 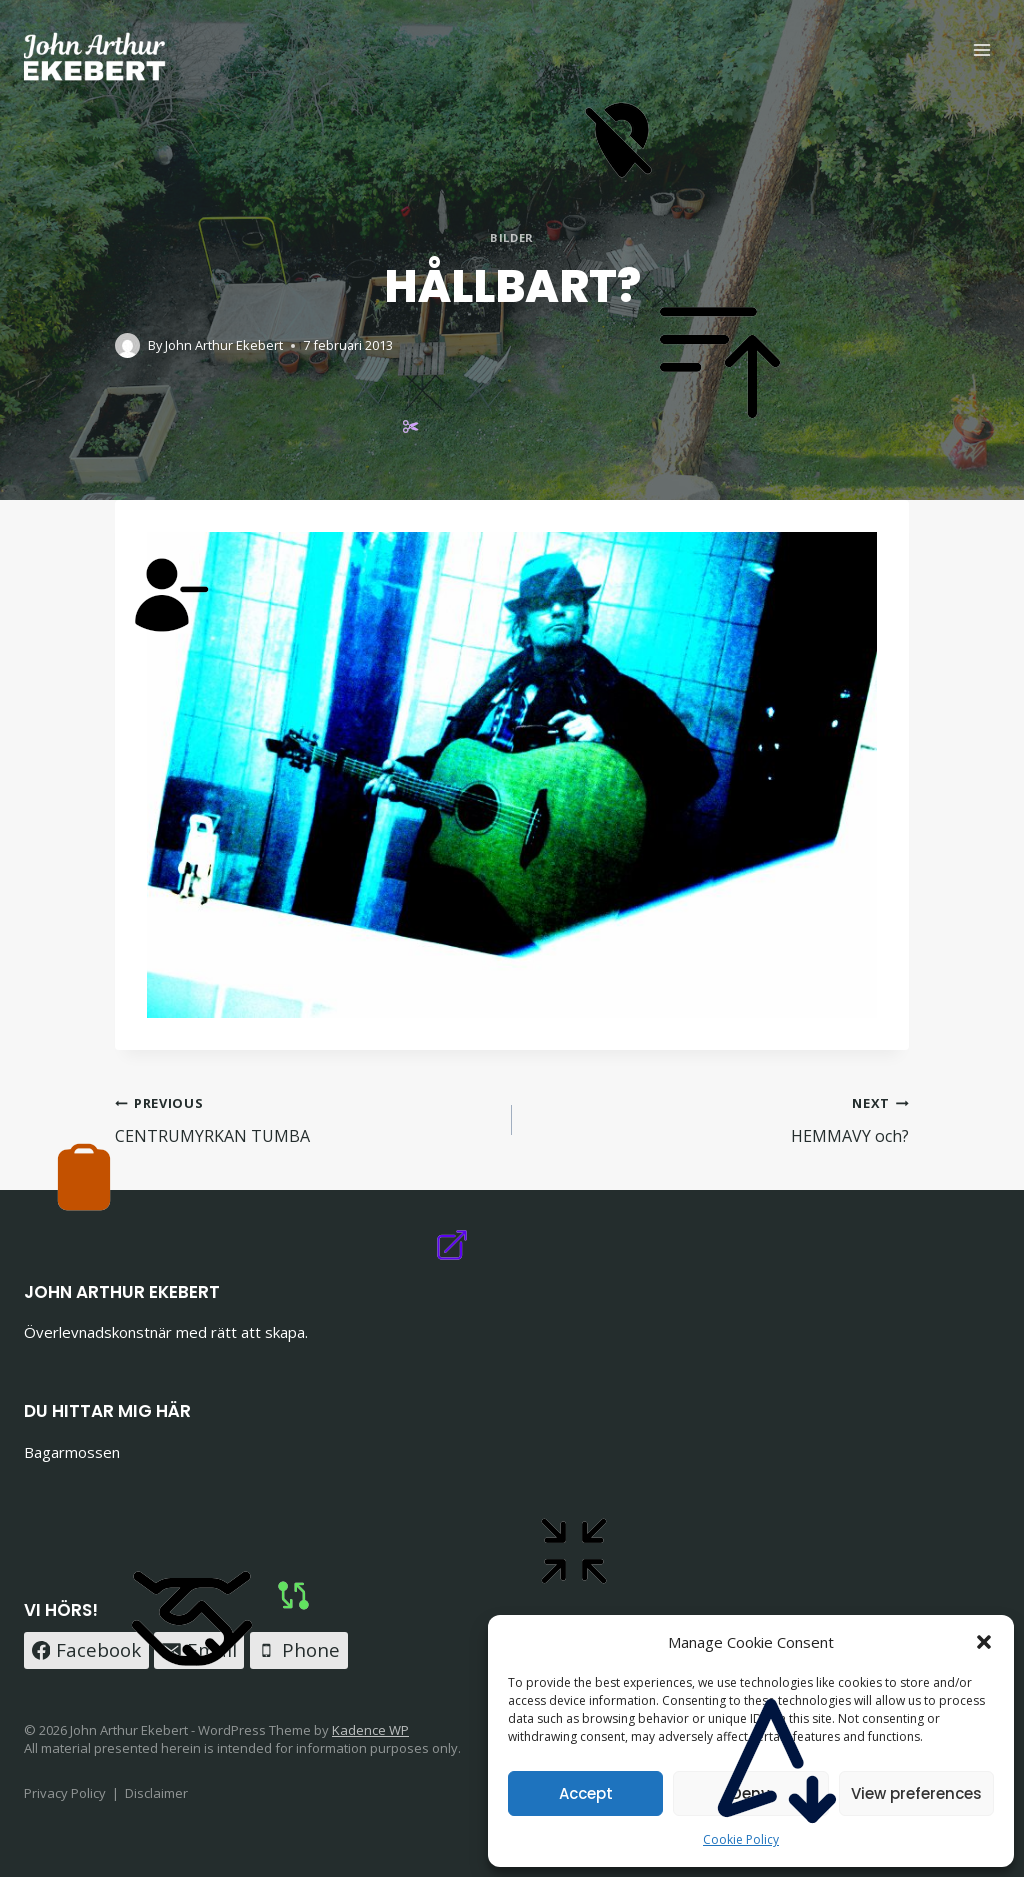 I want to click on open link in a new tab or window, so click(x=452, y=1245).